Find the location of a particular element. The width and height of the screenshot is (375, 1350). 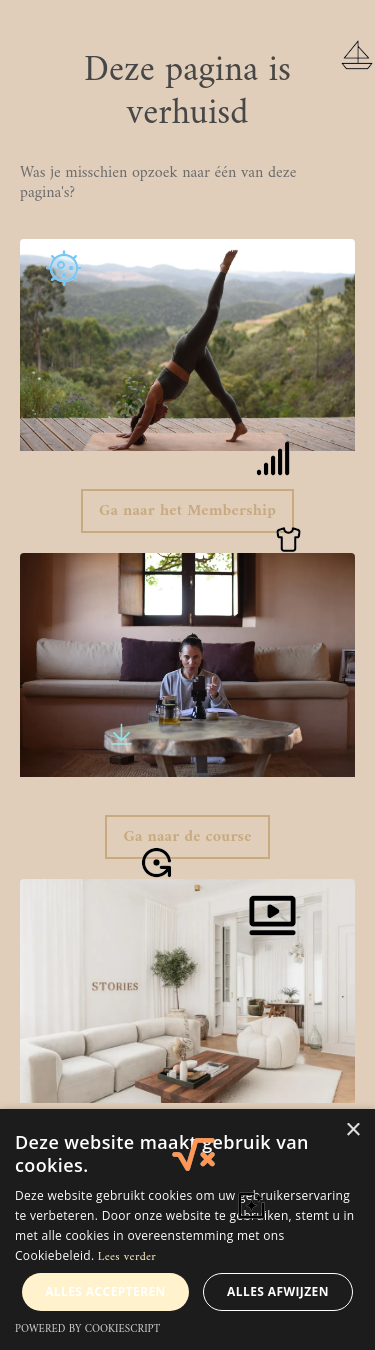

apply a filter or effect to a photo is located at coordinates (251, 1205).